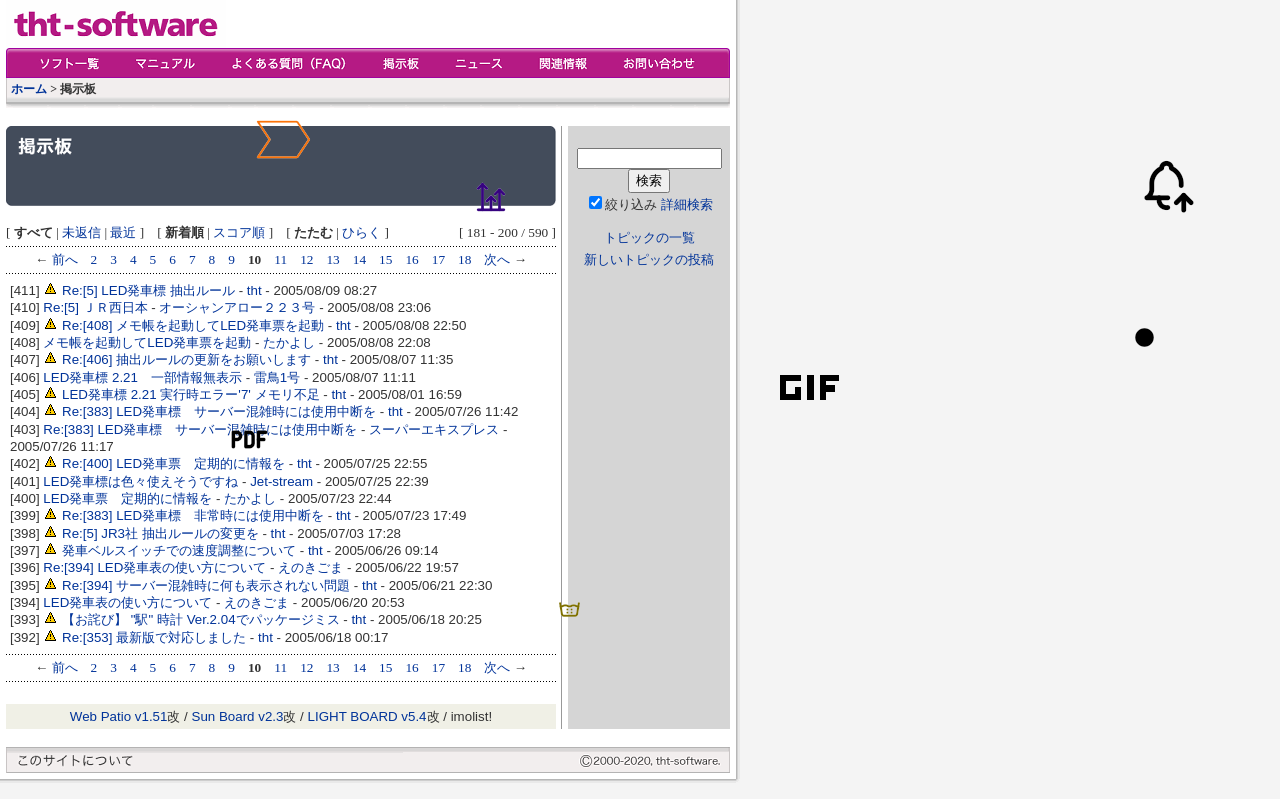 This screenshot has height=799, width=1280. Describe the element at coordinates (491, 197) in the screenshot. I see `view growth metrics or trending data` at that location.